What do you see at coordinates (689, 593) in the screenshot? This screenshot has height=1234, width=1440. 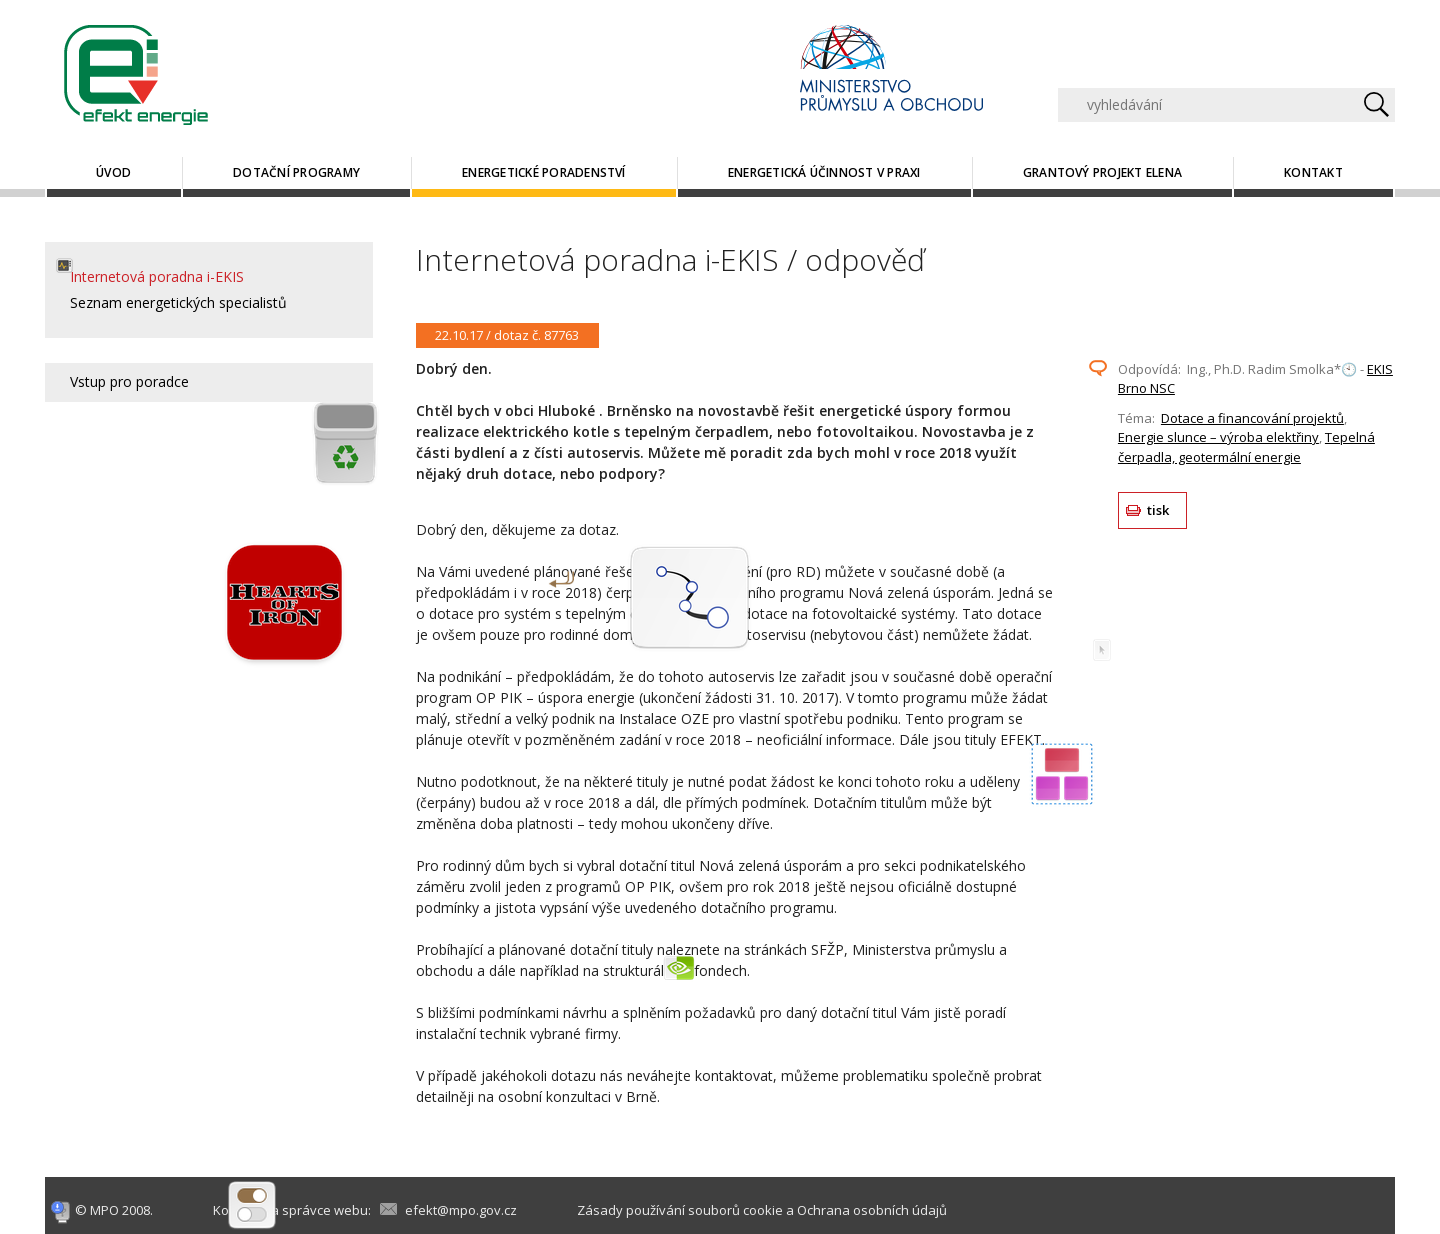 I see `open a karbon vector graphics file` at bounding box center [689, 593].